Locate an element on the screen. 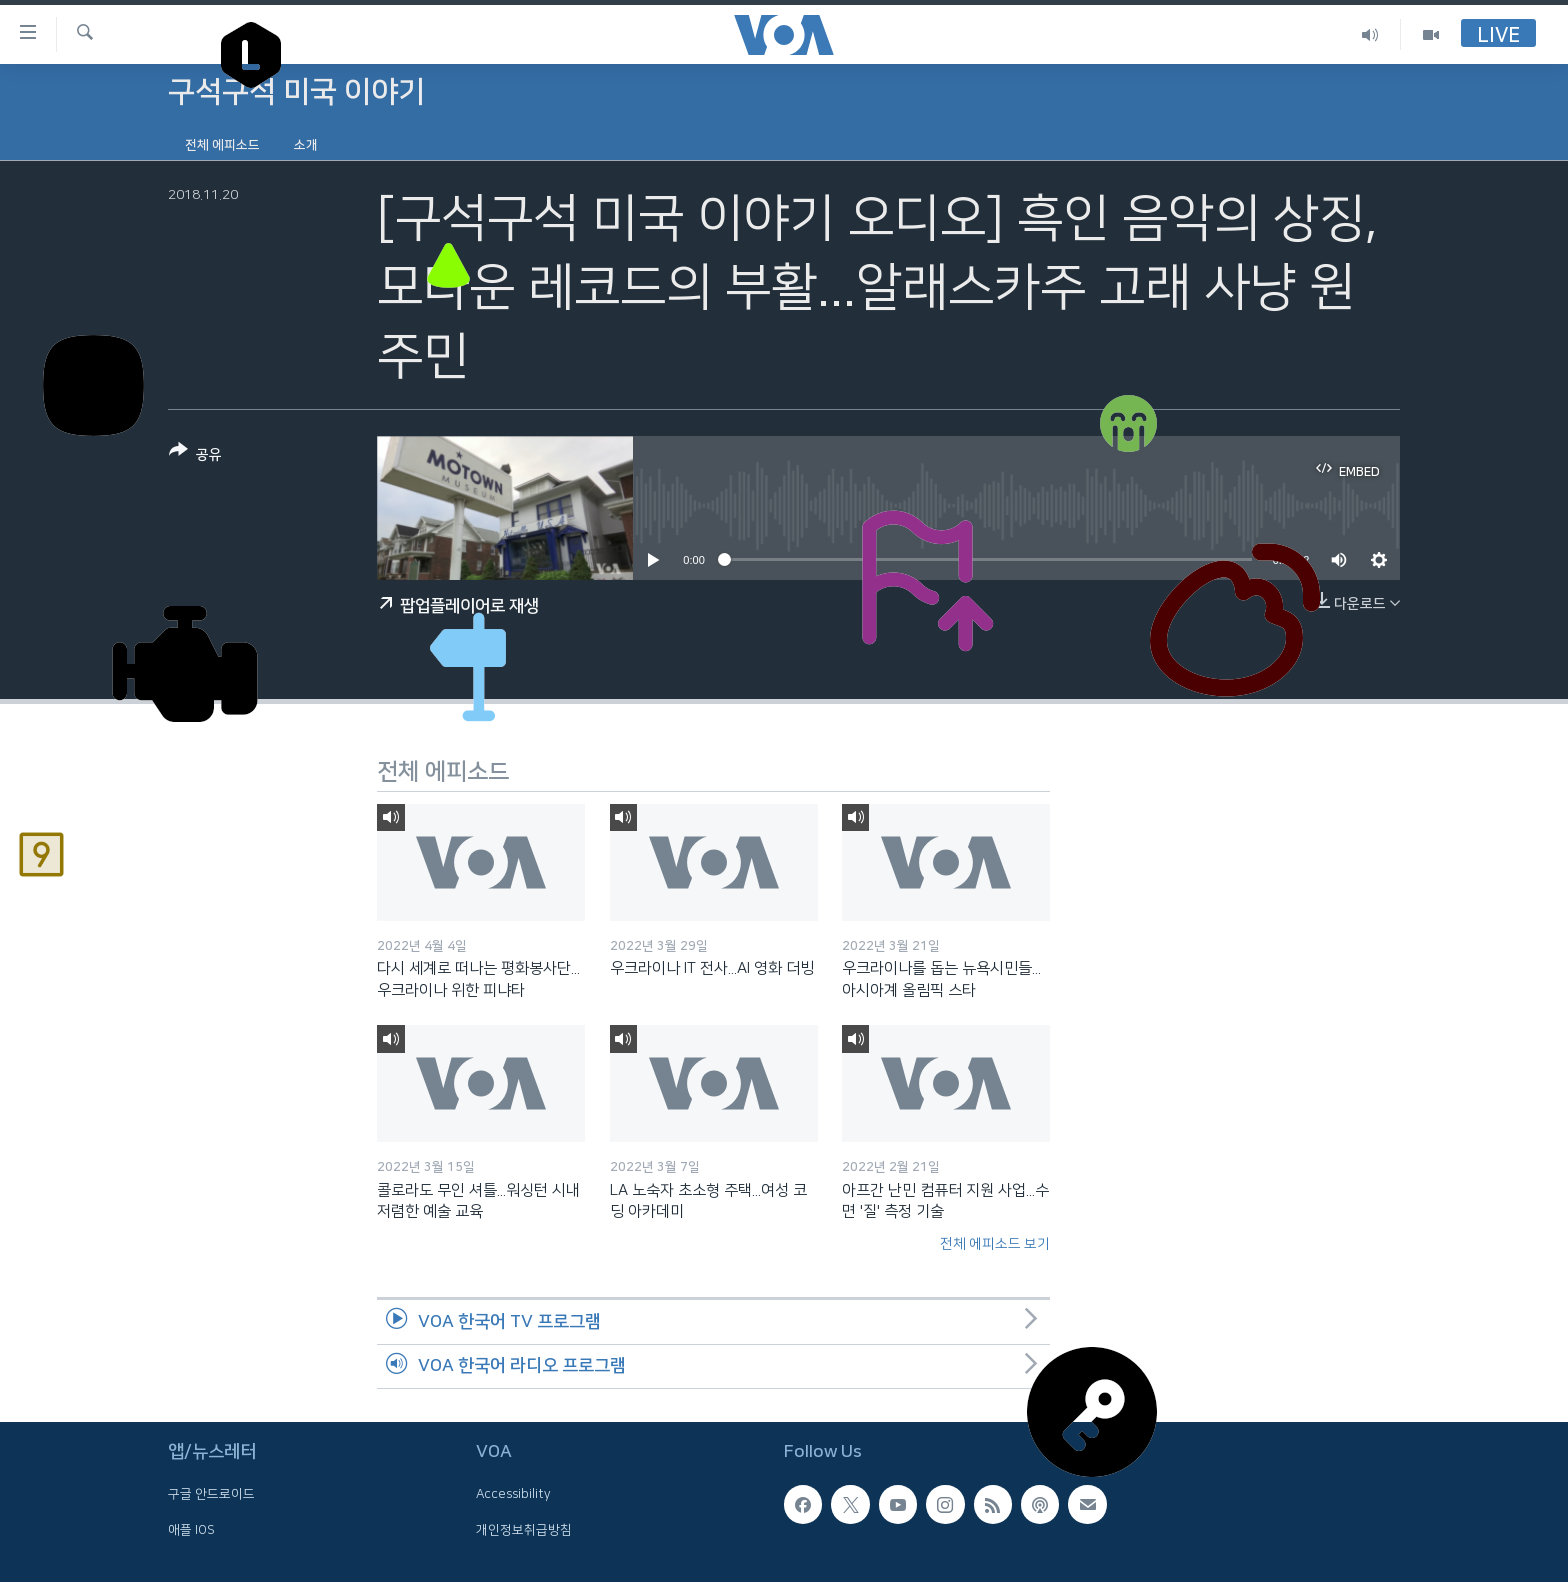 The width and height of the screenshot is (1568, 1583). upload or submit a flag report is located at coordinates (917, 575).